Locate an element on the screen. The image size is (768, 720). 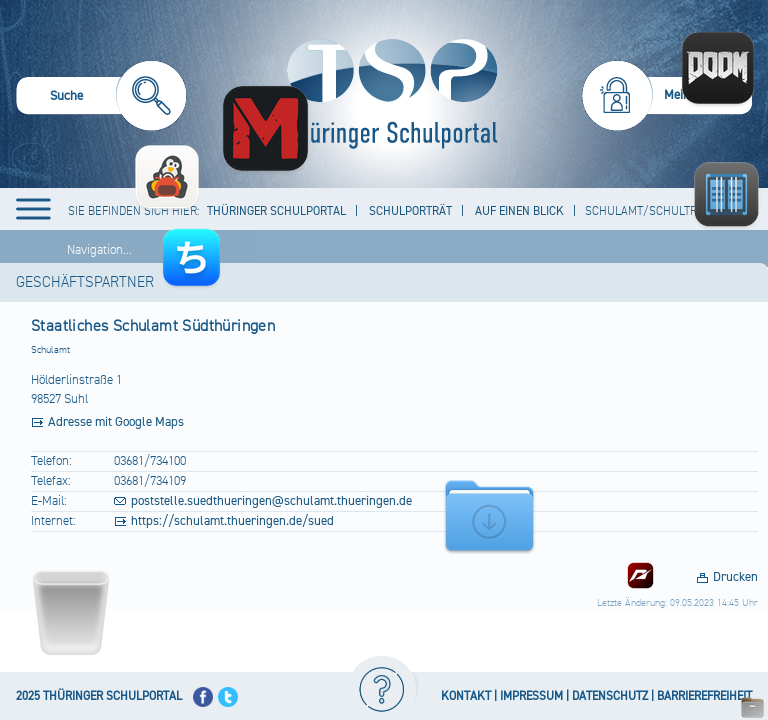
open ibus-anthy japanese input method settings is located at coordinates (191, 257).